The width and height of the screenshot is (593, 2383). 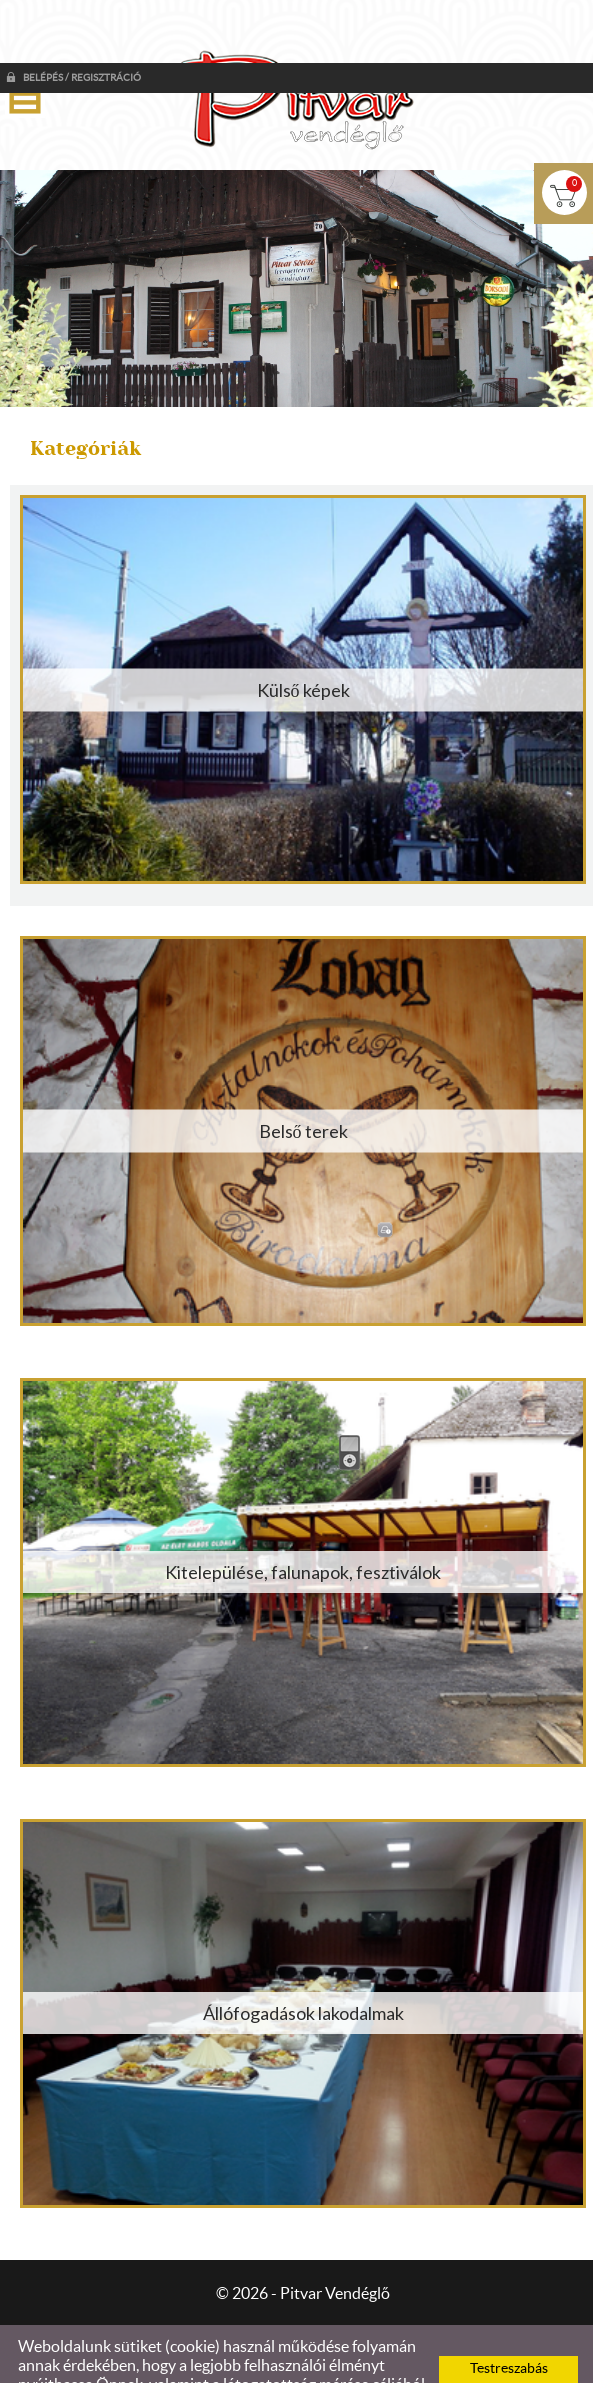 I want to click on indicates a connected multimedia player device, so click(x=349, y=1452).